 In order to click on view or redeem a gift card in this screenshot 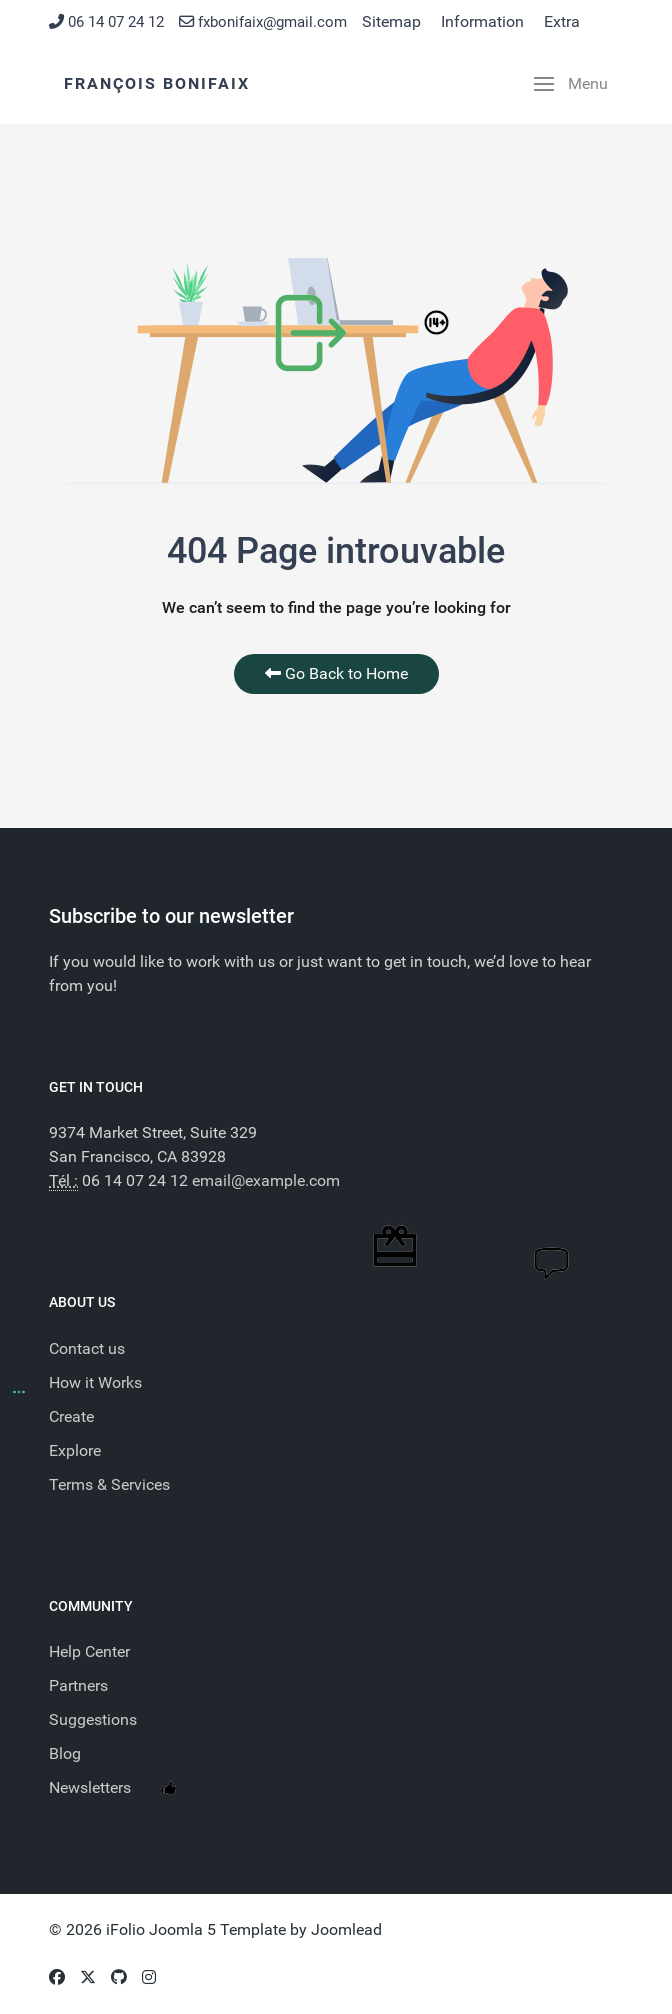, I will do `click(395, 1247)`.